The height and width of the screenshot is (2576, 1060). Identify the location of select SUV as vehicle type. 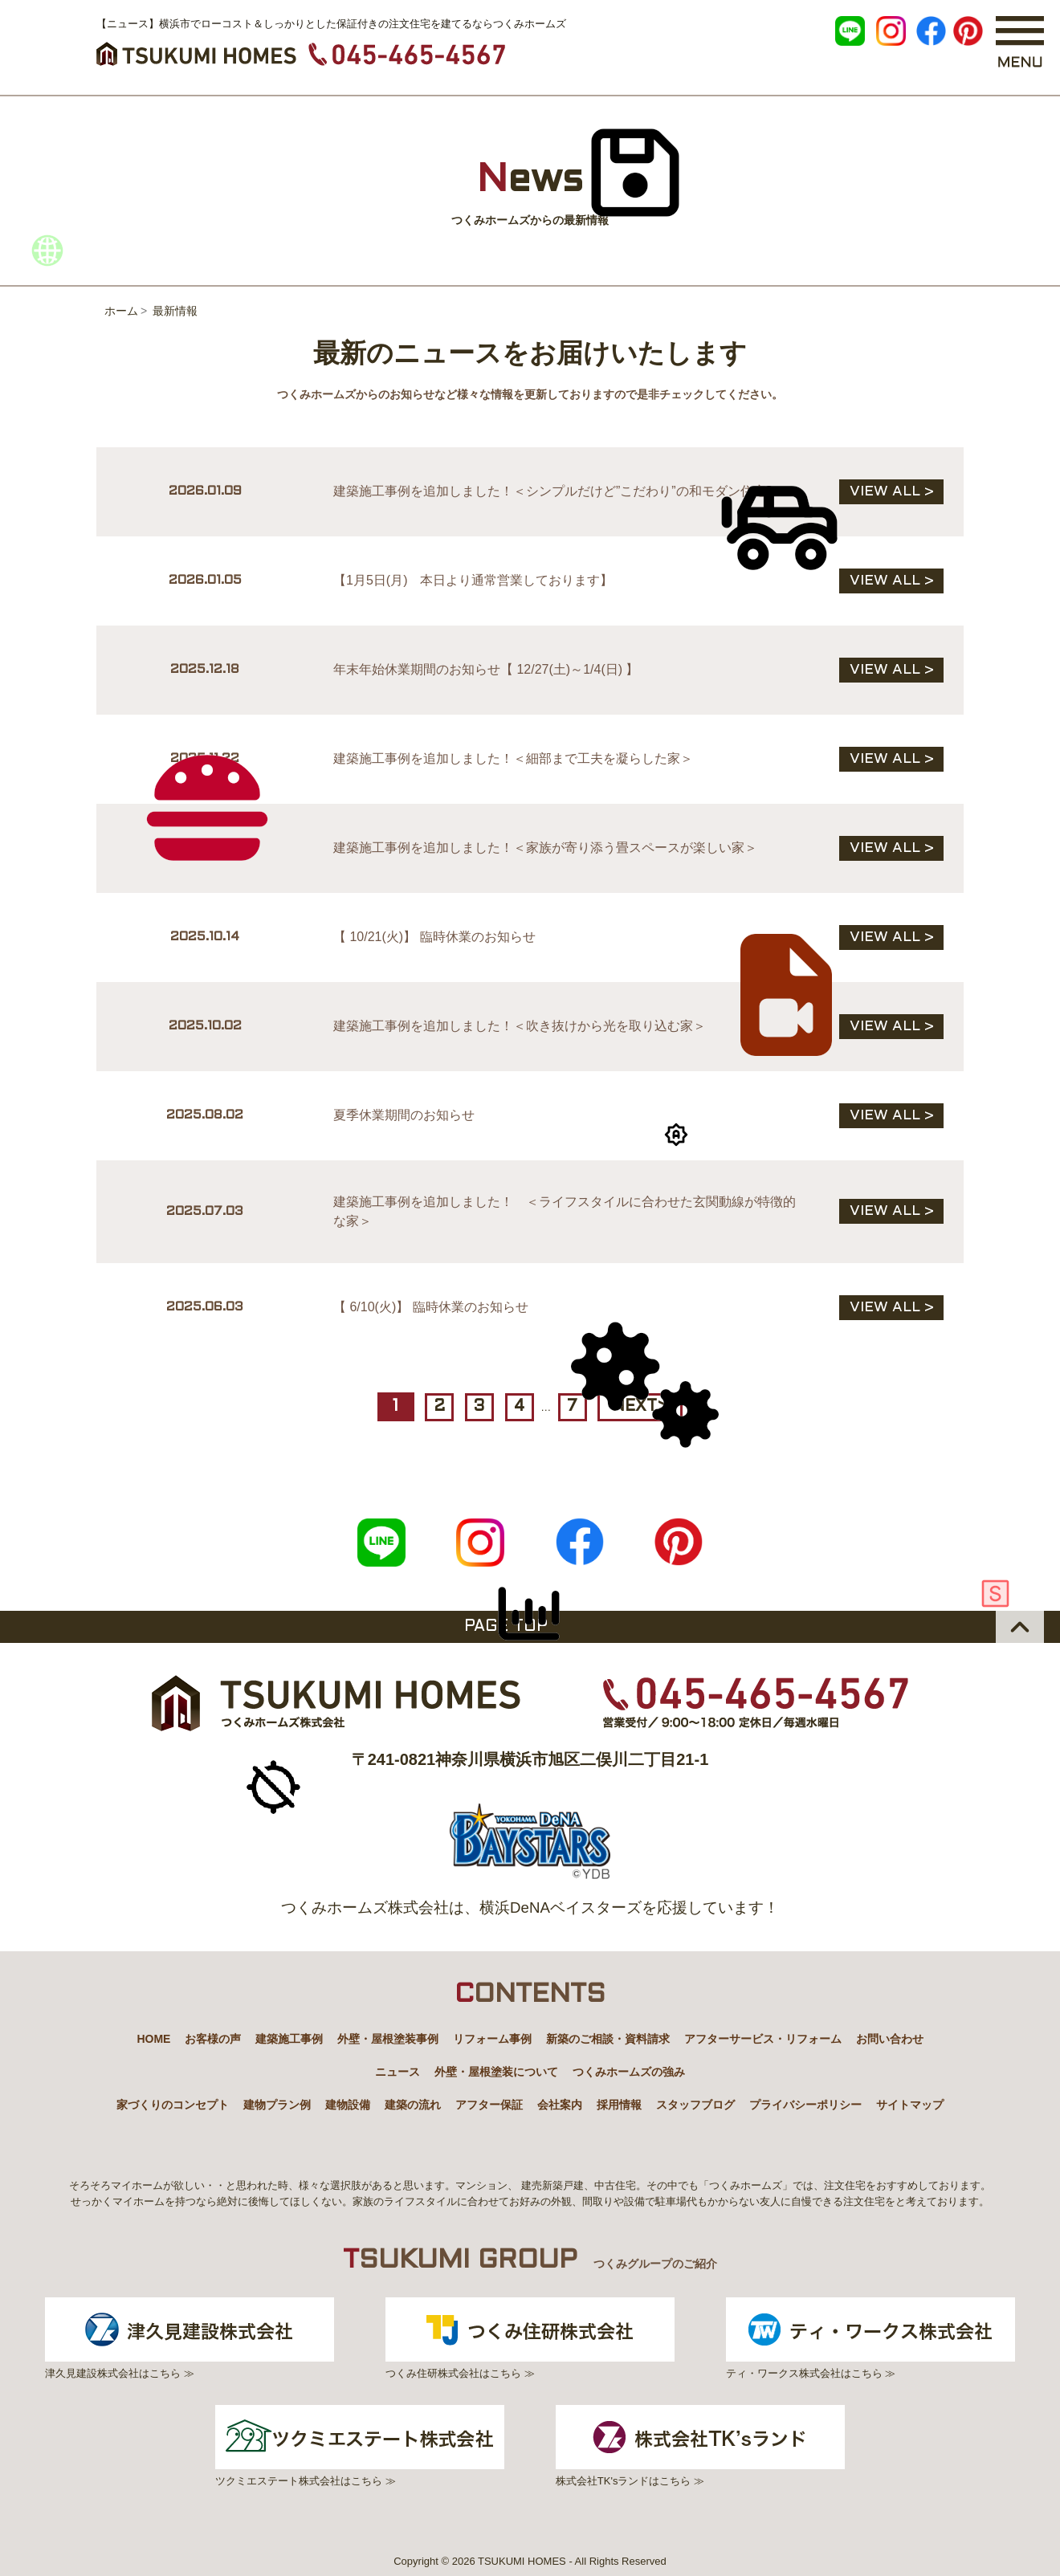
(779, 528).